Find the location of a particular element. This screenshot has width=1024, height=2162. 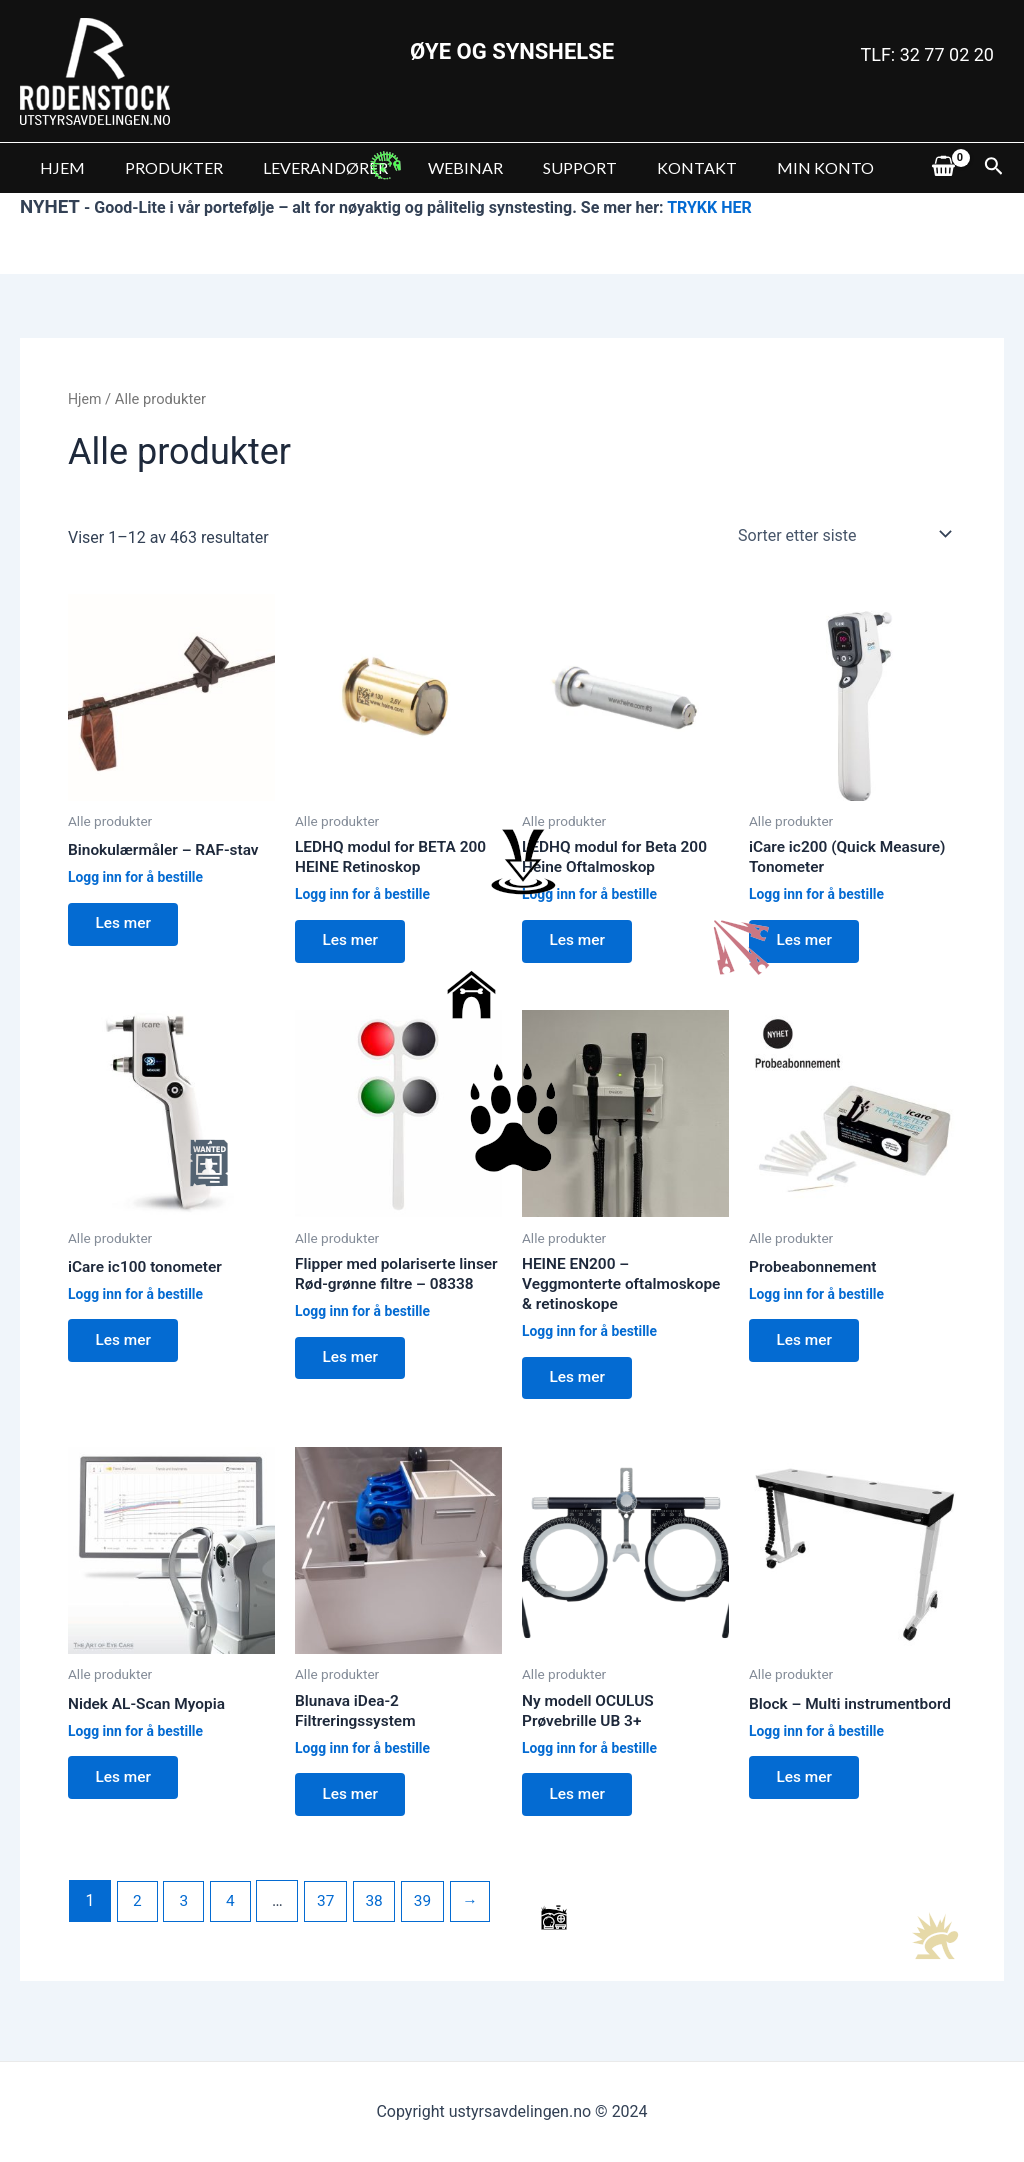

activate multi-shot or spread attack ability is located at coordinates (741, 947).